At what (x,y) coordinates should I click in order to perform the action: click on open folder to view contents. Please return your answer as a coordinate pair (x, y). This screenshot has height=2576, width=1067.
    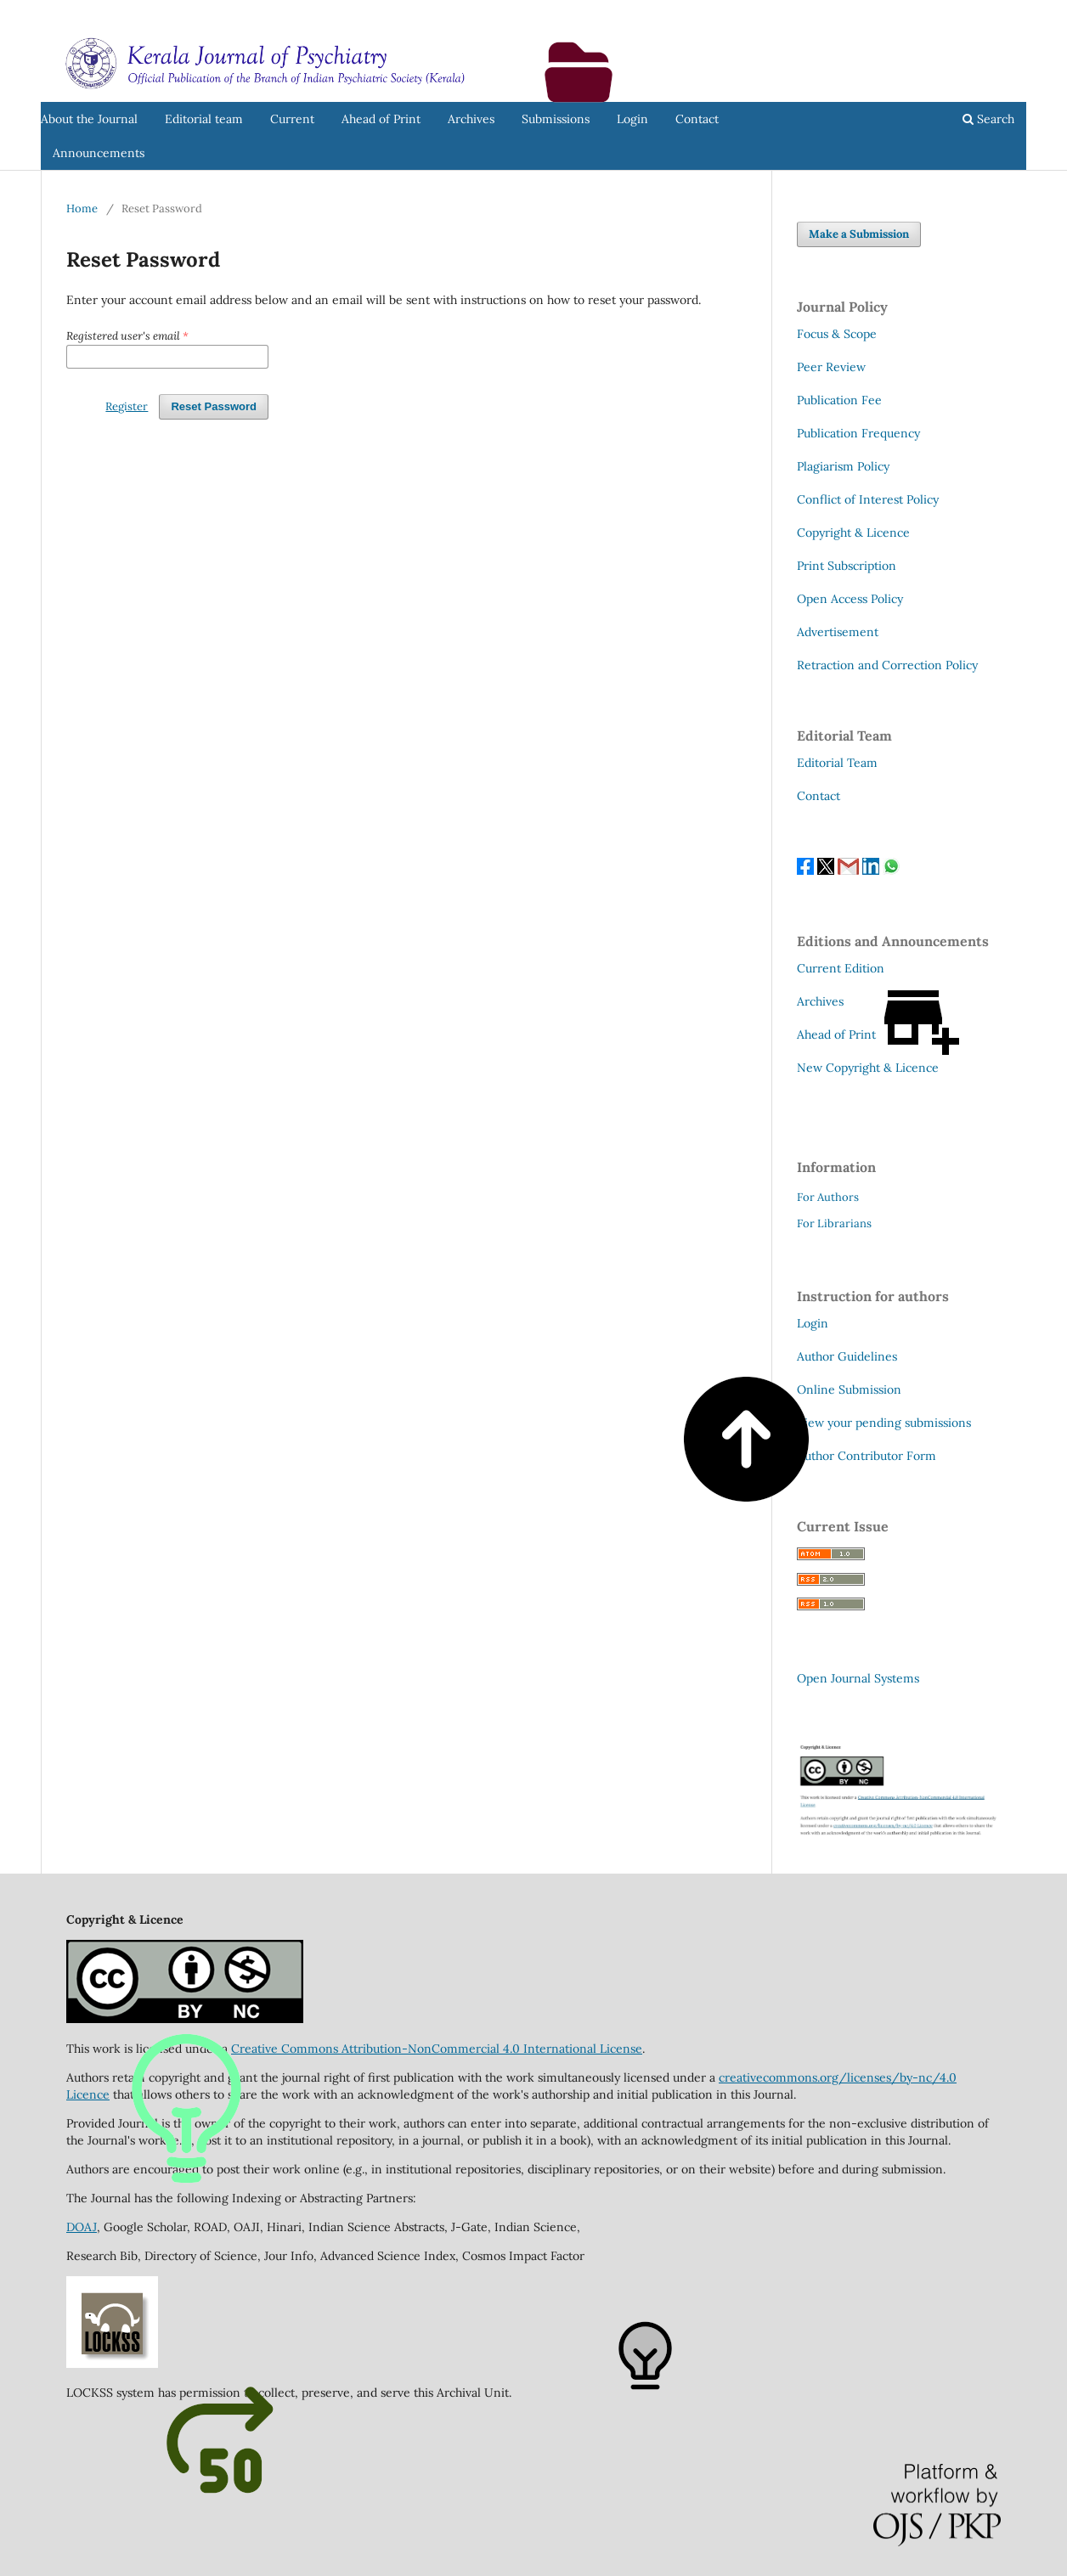
    Looking at the image, I should click on (579, 72).